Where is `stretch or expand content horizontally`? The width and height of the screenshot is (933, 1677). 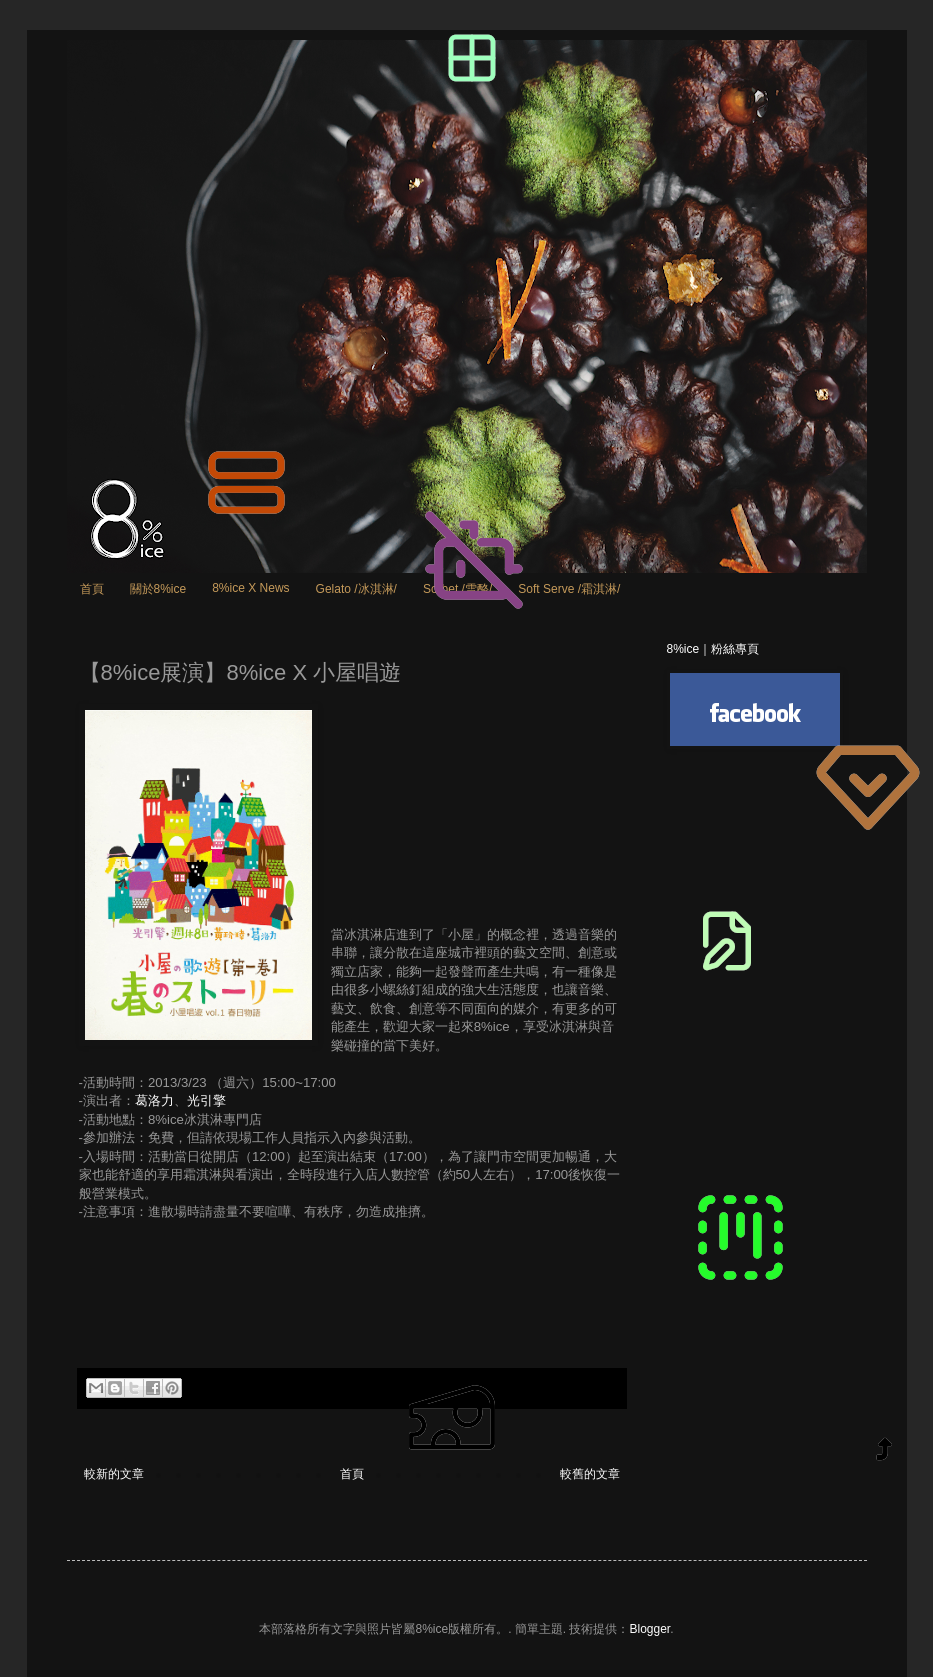 stretch or expand content horizontally is located at coordinates (246, 482).